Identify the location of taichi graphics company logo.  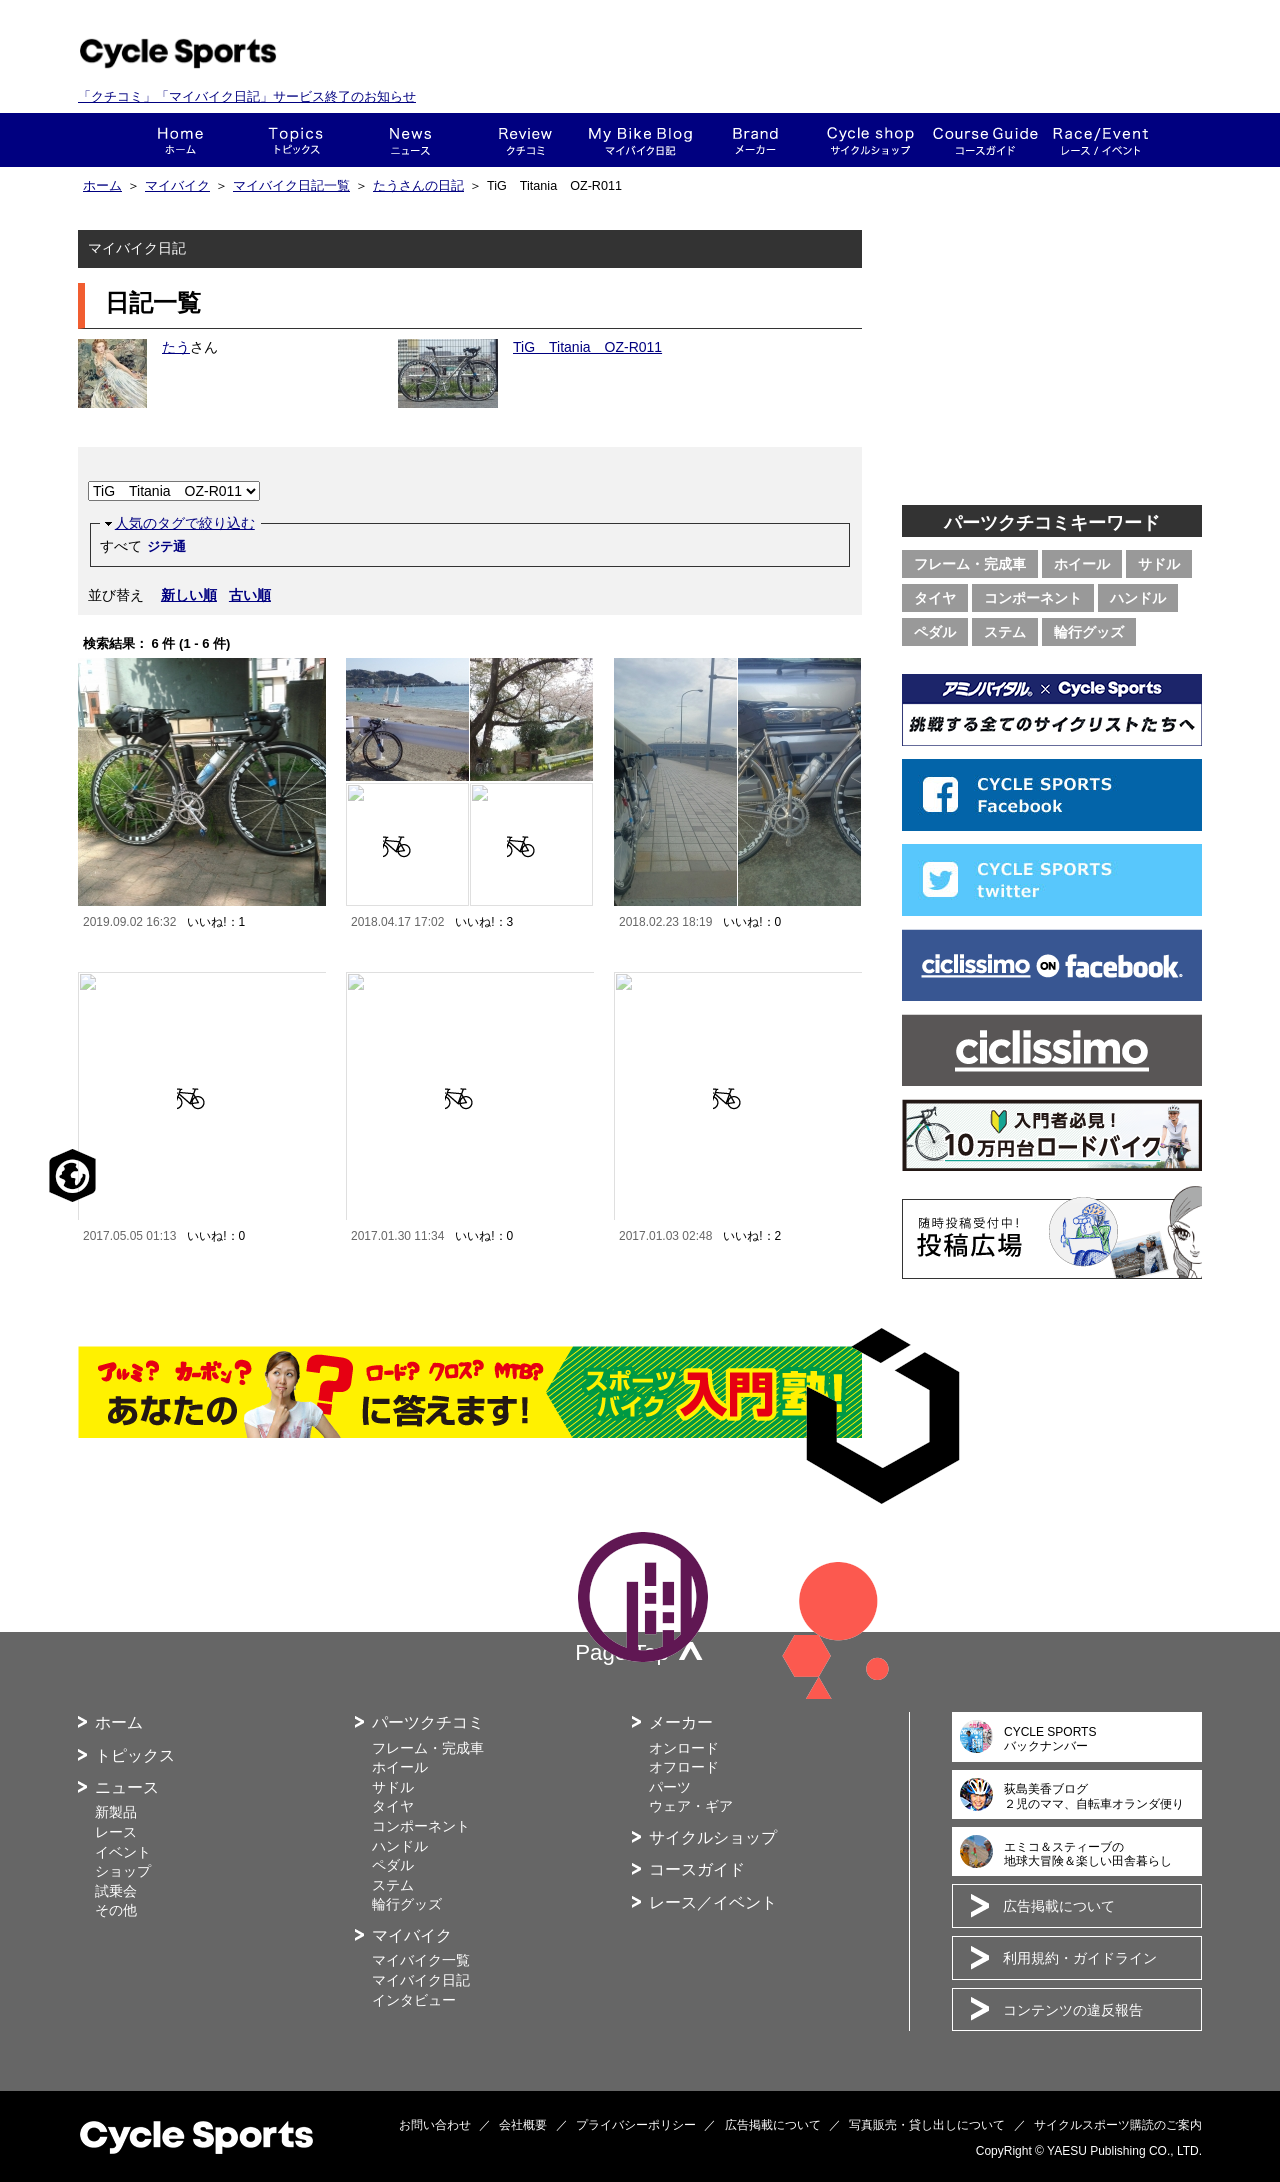
(835, 1630).